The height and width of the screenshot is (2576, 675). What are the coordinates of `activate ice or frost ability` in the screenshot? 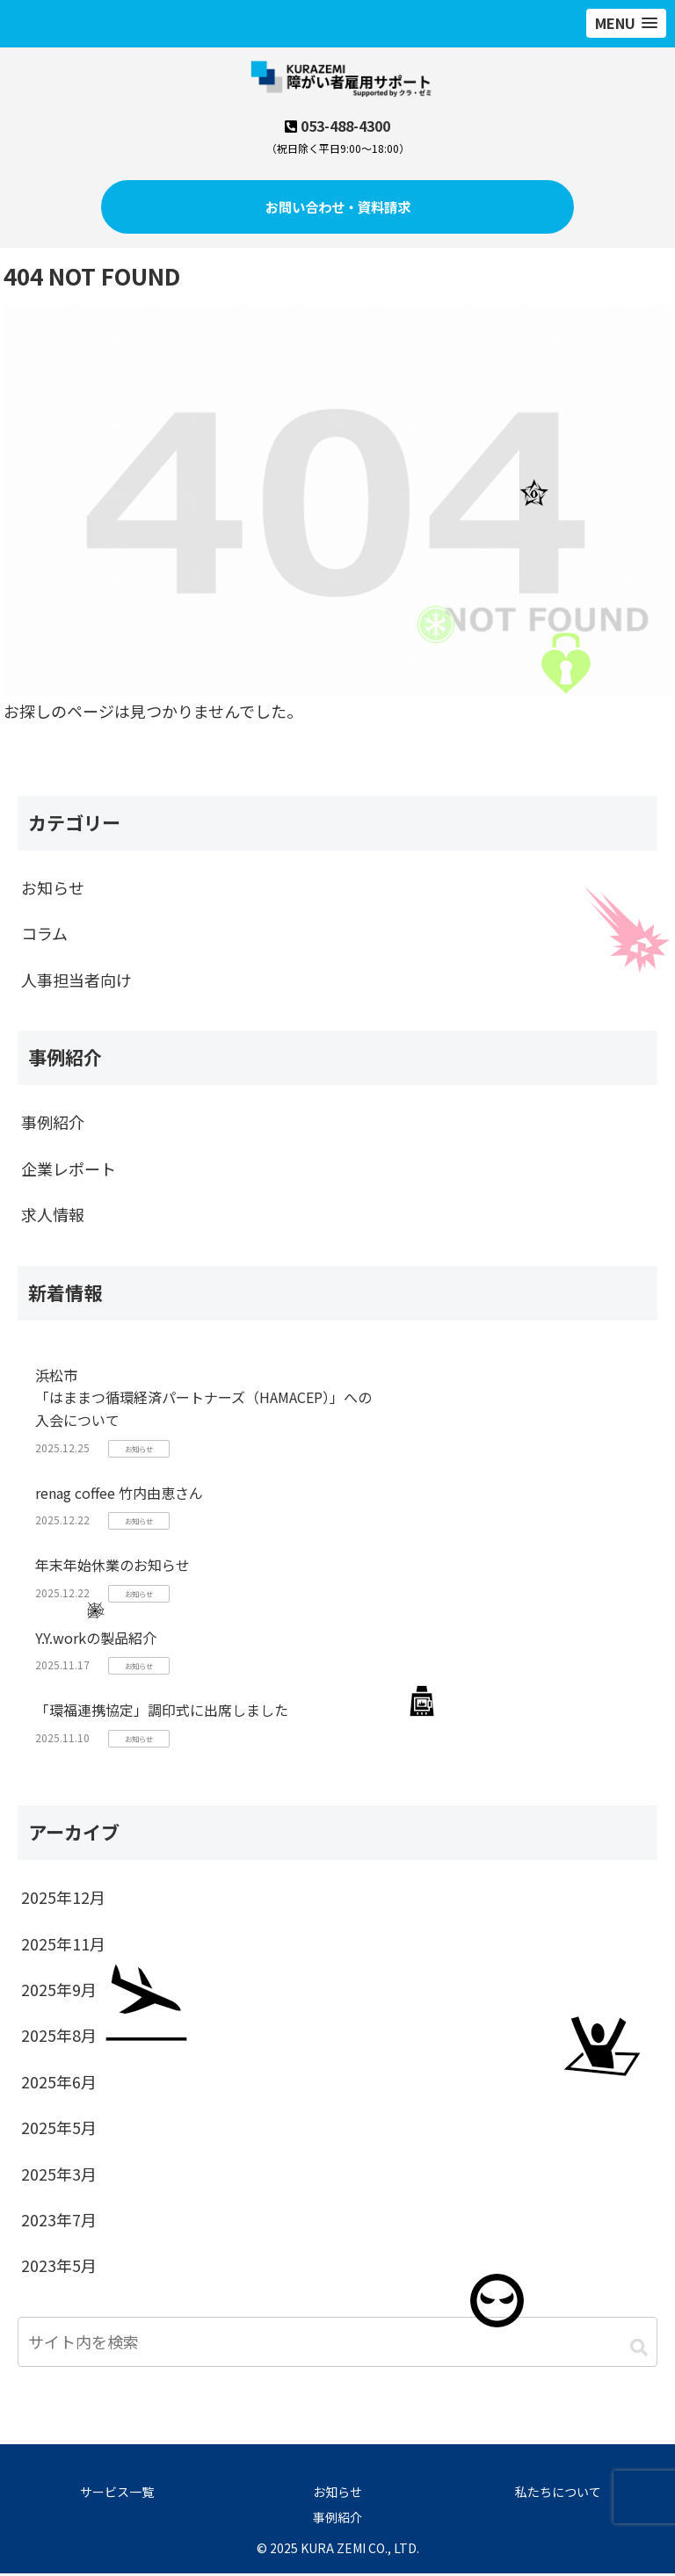 It's located at (436, 625).